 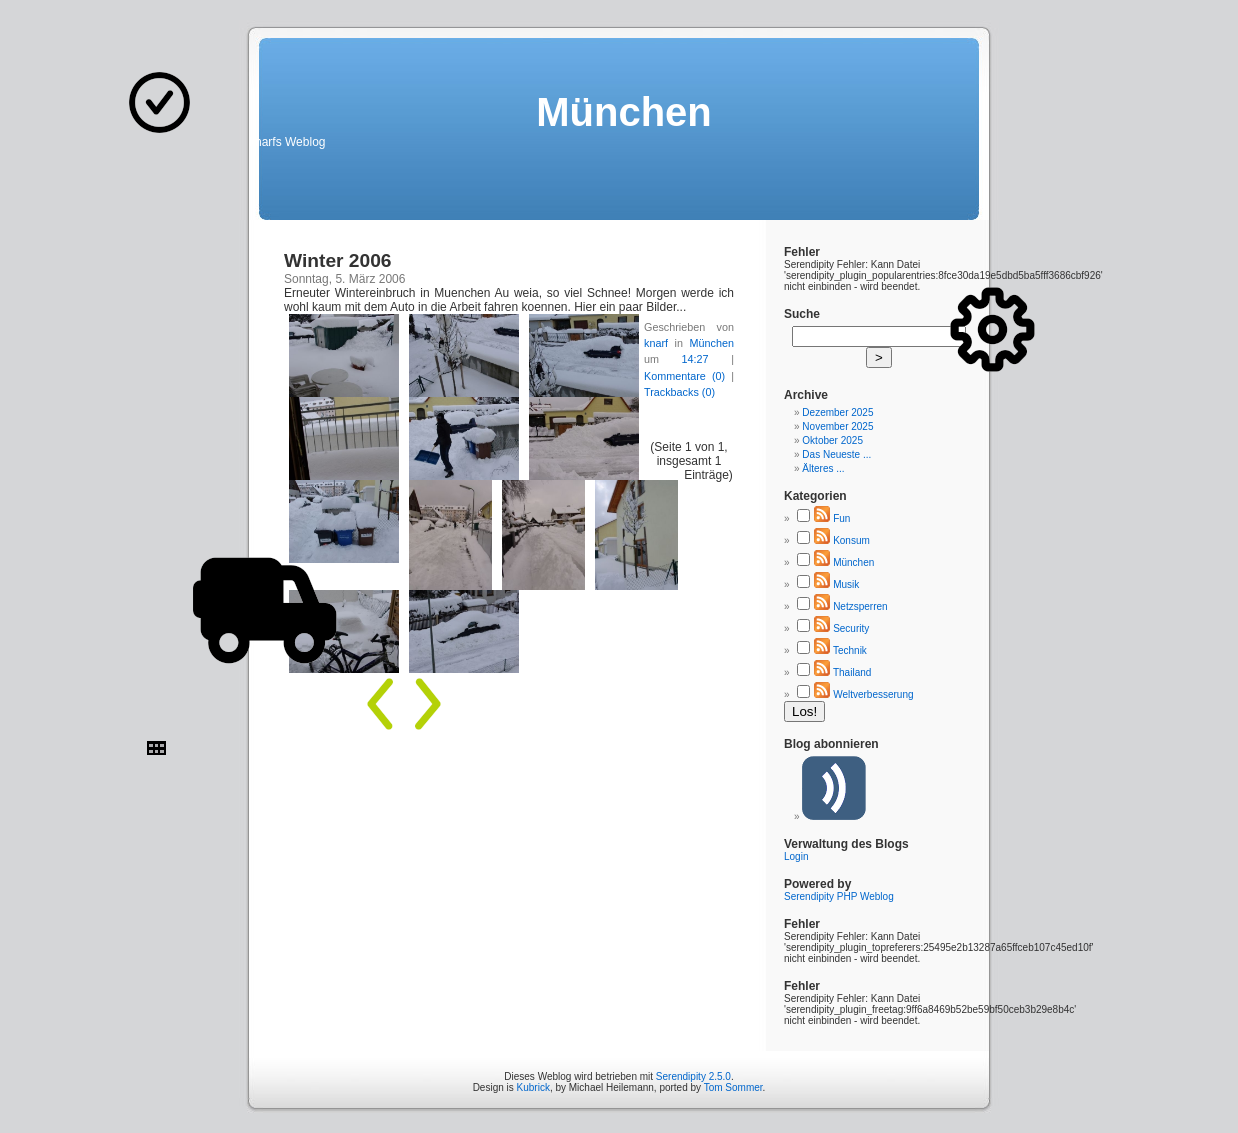 What do you see at coordinates (992, 329) in the screenshot?
I see `access app settings` at bounding box center [992, 329].